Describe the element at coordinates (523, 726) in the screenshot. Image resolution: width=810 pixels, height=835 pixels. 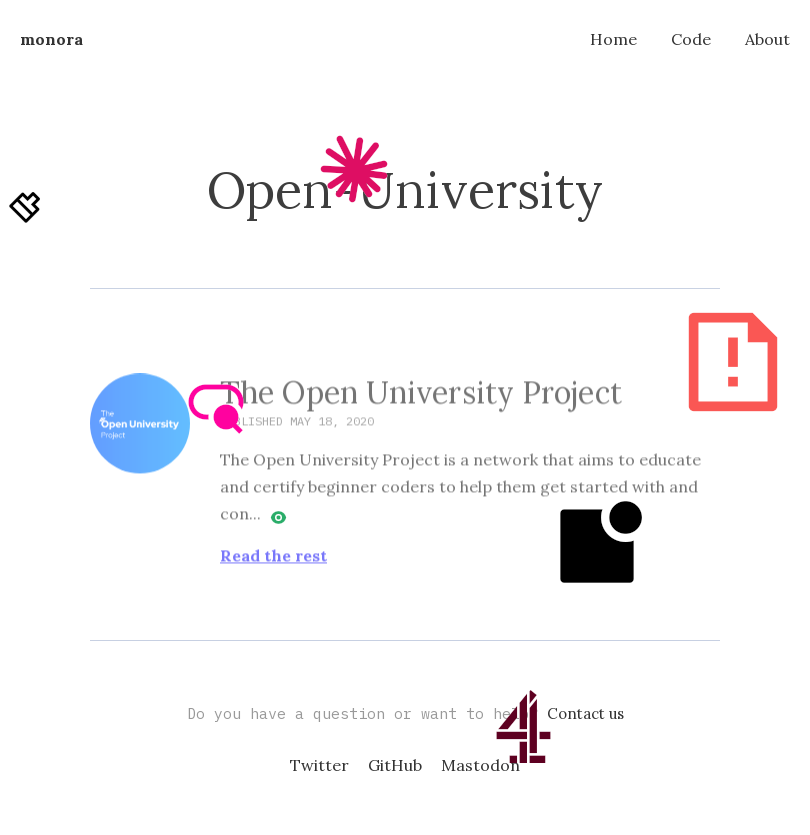
I see `Channel 4 logo` at that location.